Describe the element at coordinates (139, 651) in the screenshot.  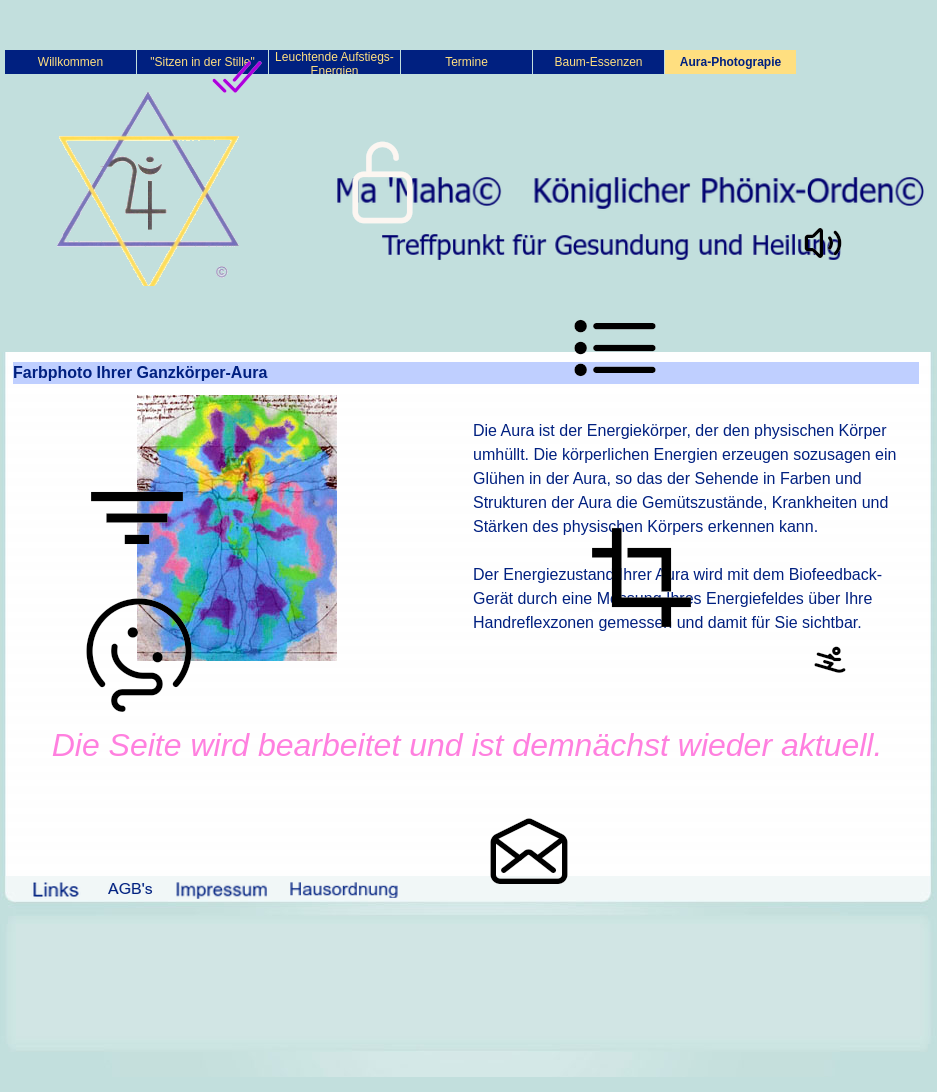
I see `indicates something is overwhelmingly good or impressive` at that location.